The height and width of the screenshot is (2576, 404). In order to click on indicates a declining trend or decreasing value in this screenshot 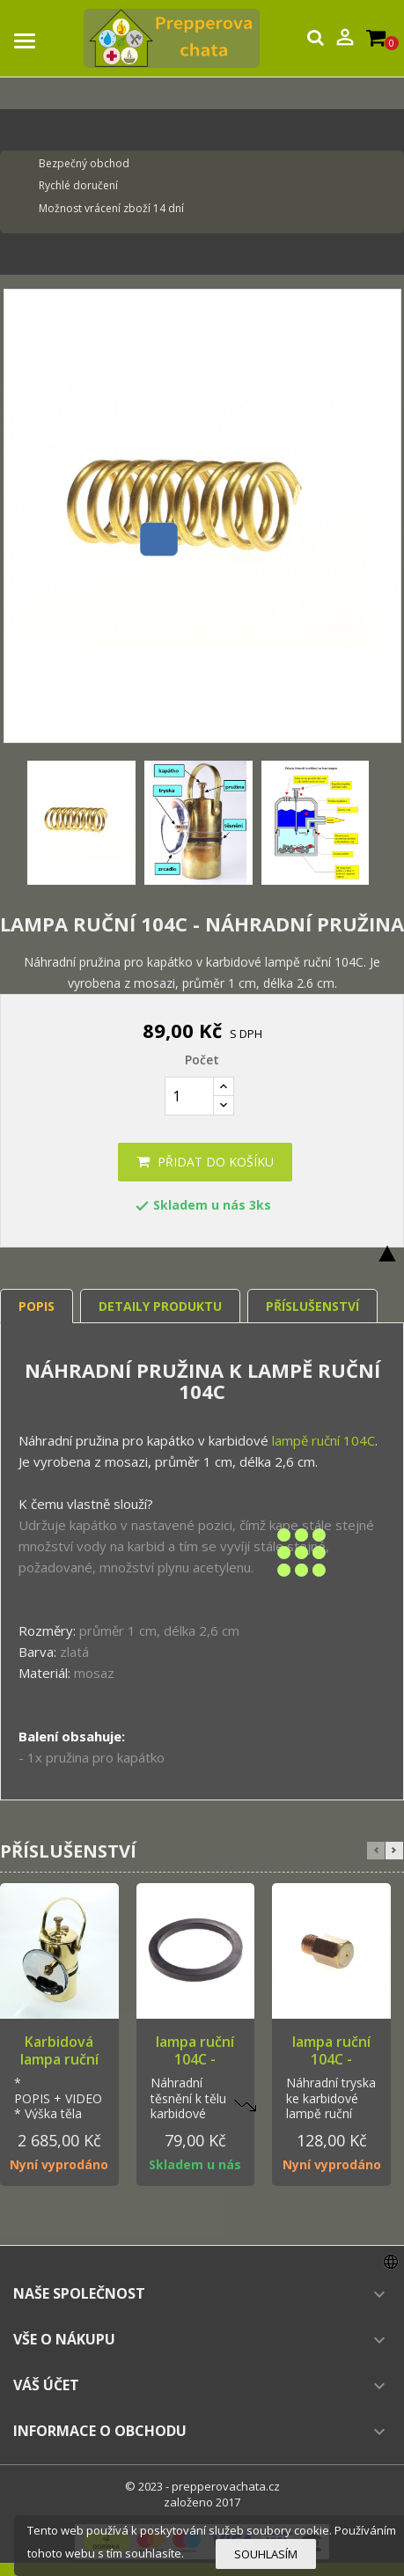, I will do `click(245, 2105)`.